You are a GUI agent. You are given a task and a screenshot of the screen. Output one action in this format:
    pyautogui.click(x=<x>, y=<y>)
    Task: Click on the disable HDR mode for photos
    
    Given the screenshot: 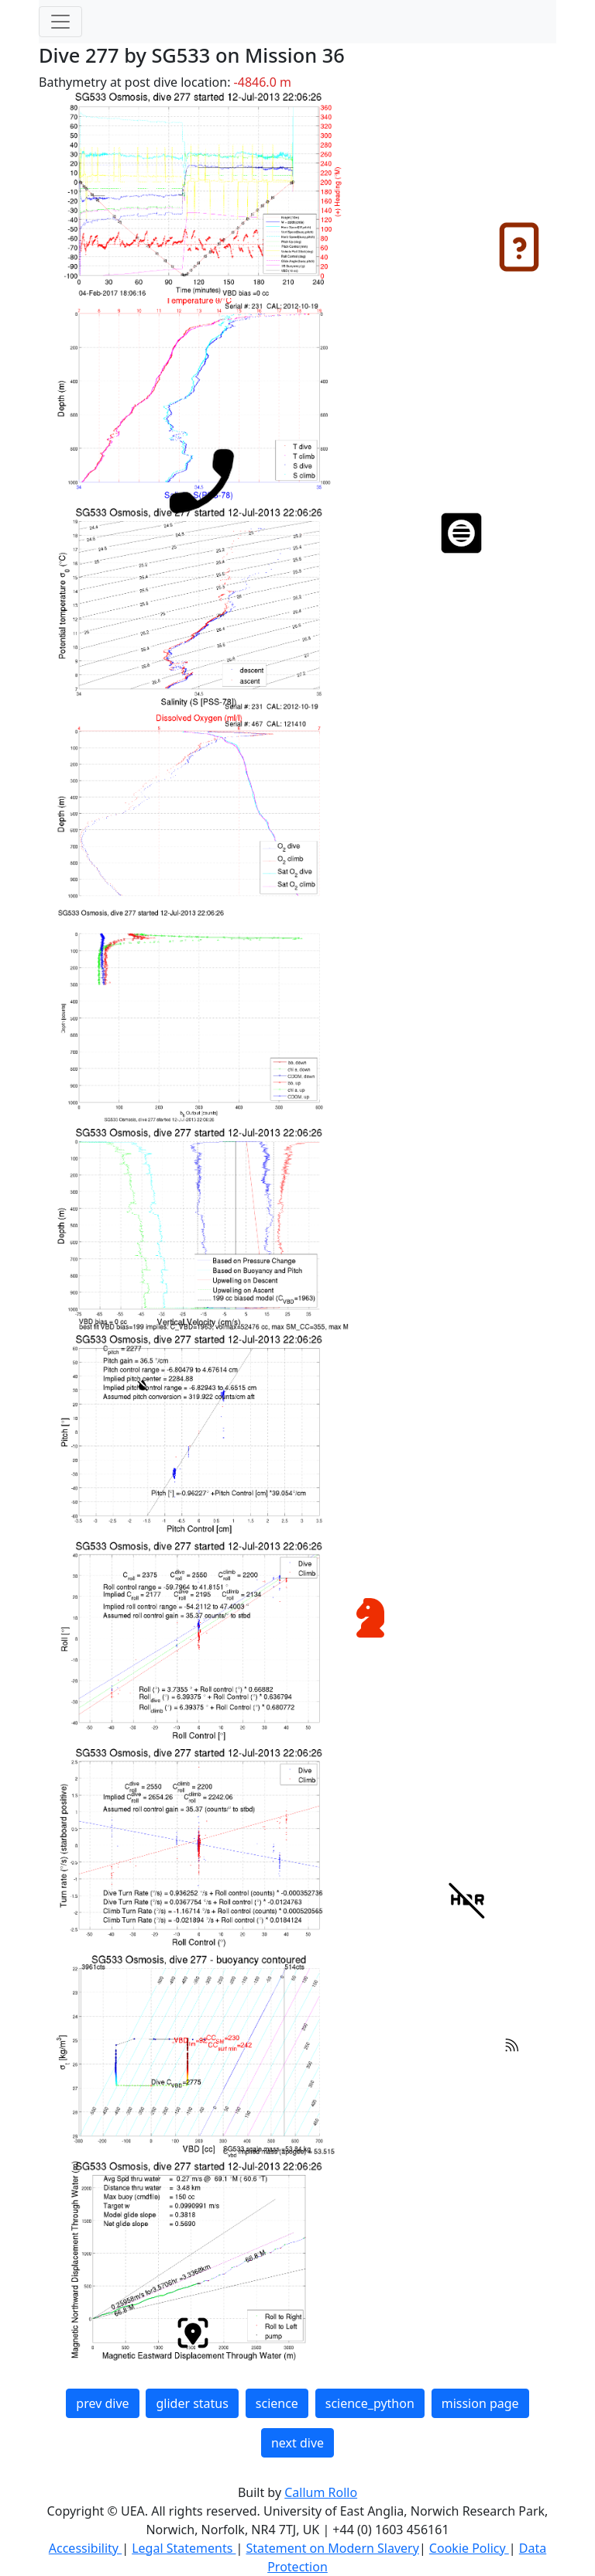 What is the action you would take?
    pyautogui.click(x=467, y=1899)
    